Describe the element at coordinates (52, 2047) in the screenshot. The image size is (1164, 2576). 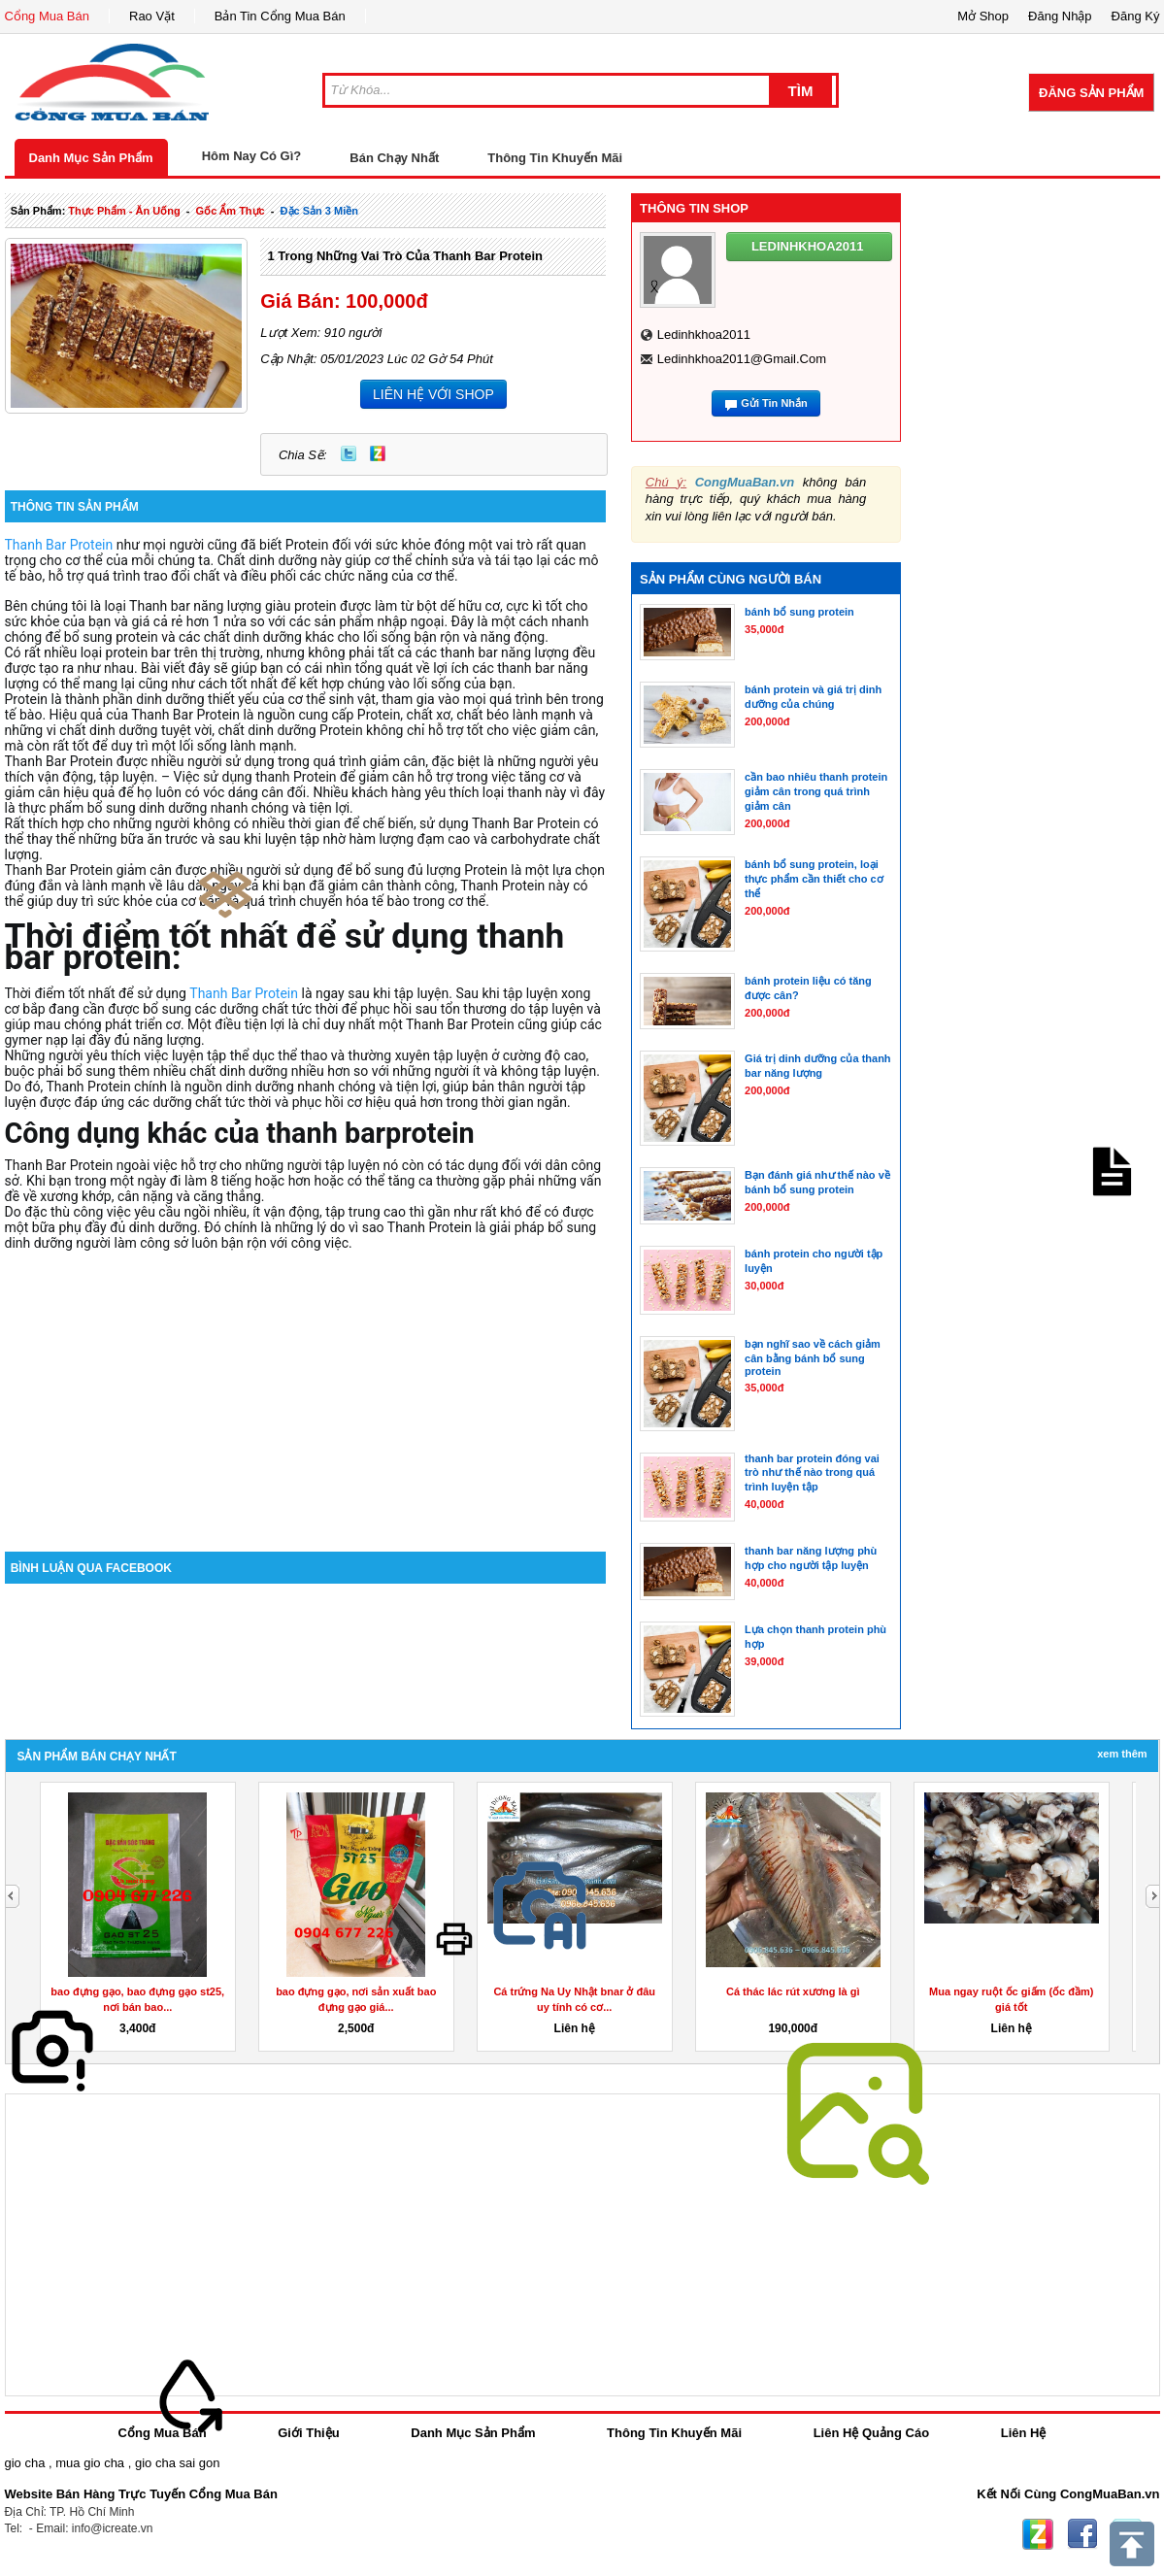
I see `camera error or malfunction alert` at that location.